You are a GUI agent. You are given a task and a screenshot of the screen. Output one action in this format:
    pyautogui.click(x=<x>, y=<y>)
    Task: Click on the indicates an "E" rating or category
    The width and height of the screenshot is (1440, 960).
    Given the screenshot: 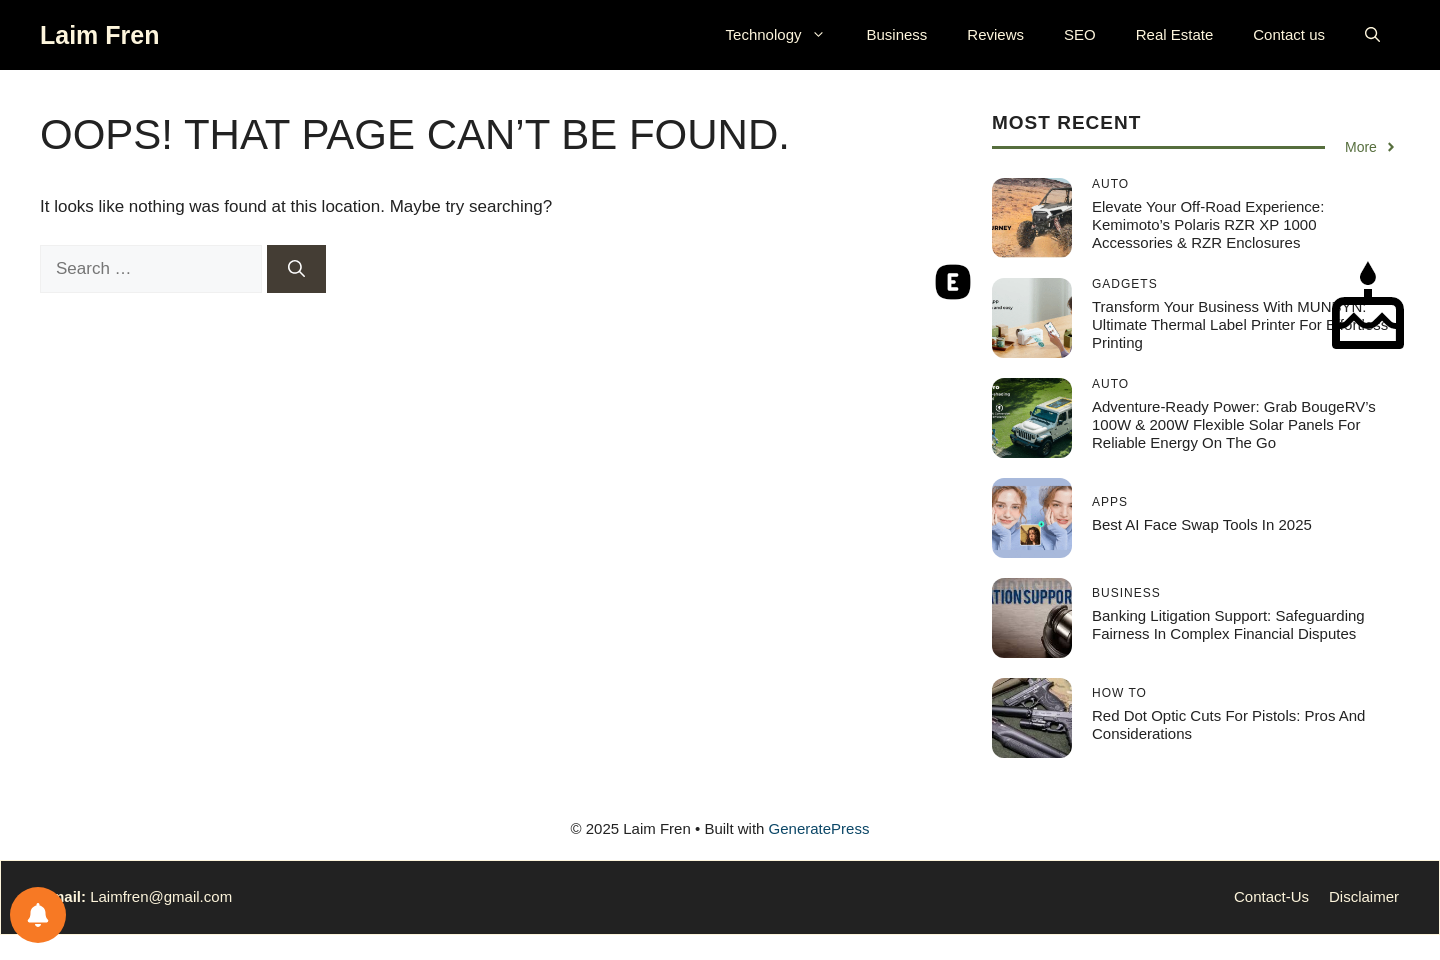 What is the action you would take?
    pyautogui.click(x=953, y=282)
    